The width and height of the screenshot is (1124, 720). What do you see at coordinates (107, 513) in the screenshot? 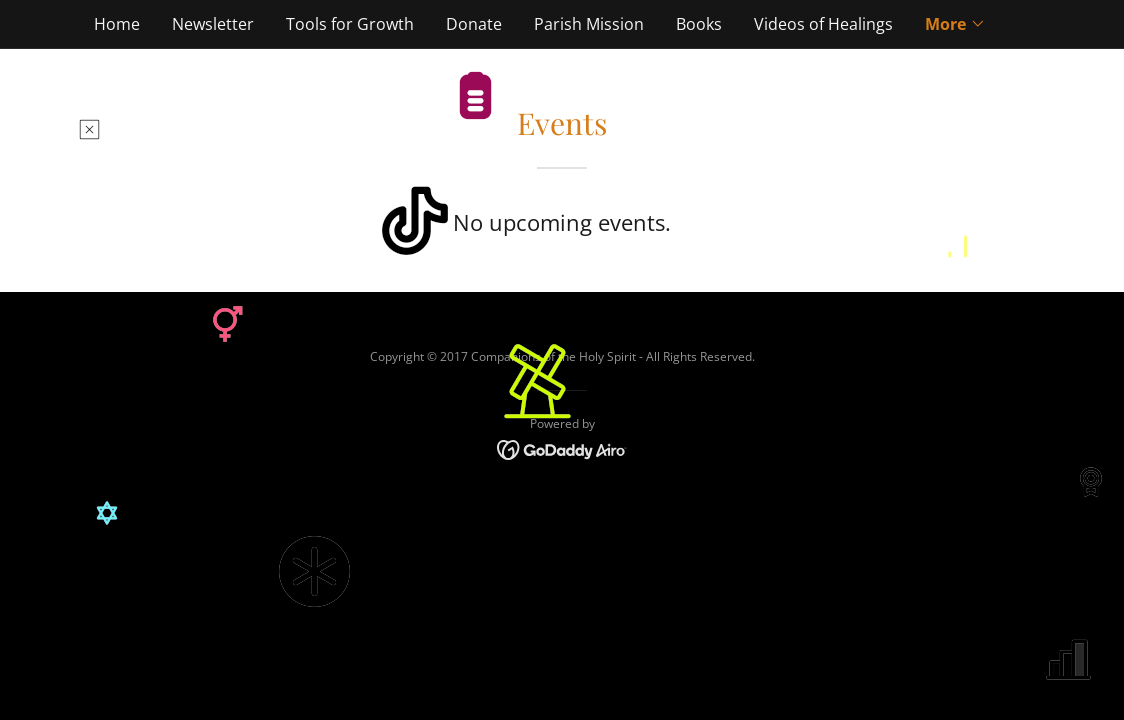
I see `indicates jewish religious content or services` at bounding box center [107, 513].